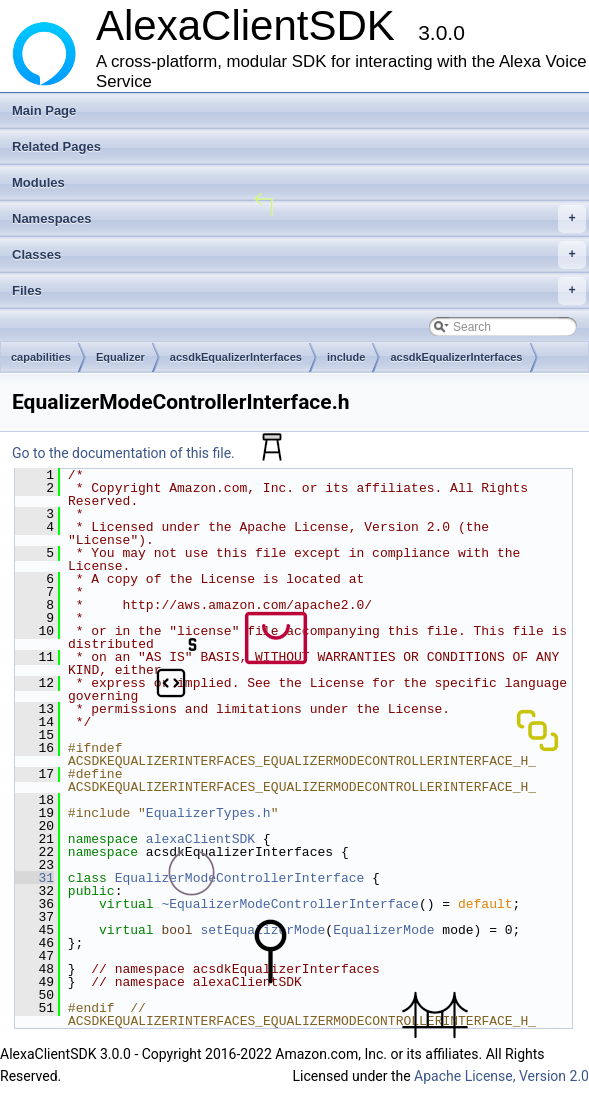 The height and width of the screenshot is (1101, 589). I want to click on view your shopping bag, so click(276, 638).